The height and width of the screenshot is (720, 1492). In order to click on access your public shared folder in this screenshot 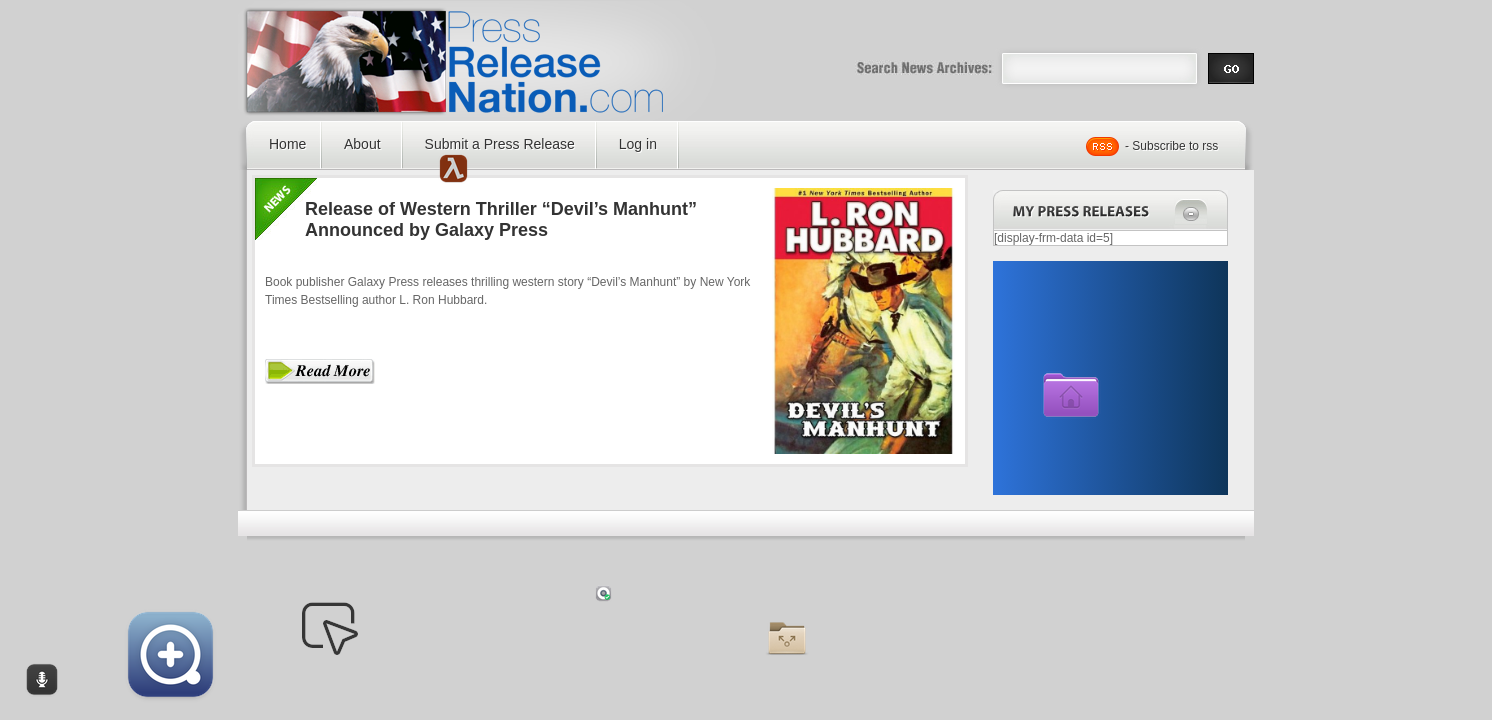, I will do `click(787, 640)`.